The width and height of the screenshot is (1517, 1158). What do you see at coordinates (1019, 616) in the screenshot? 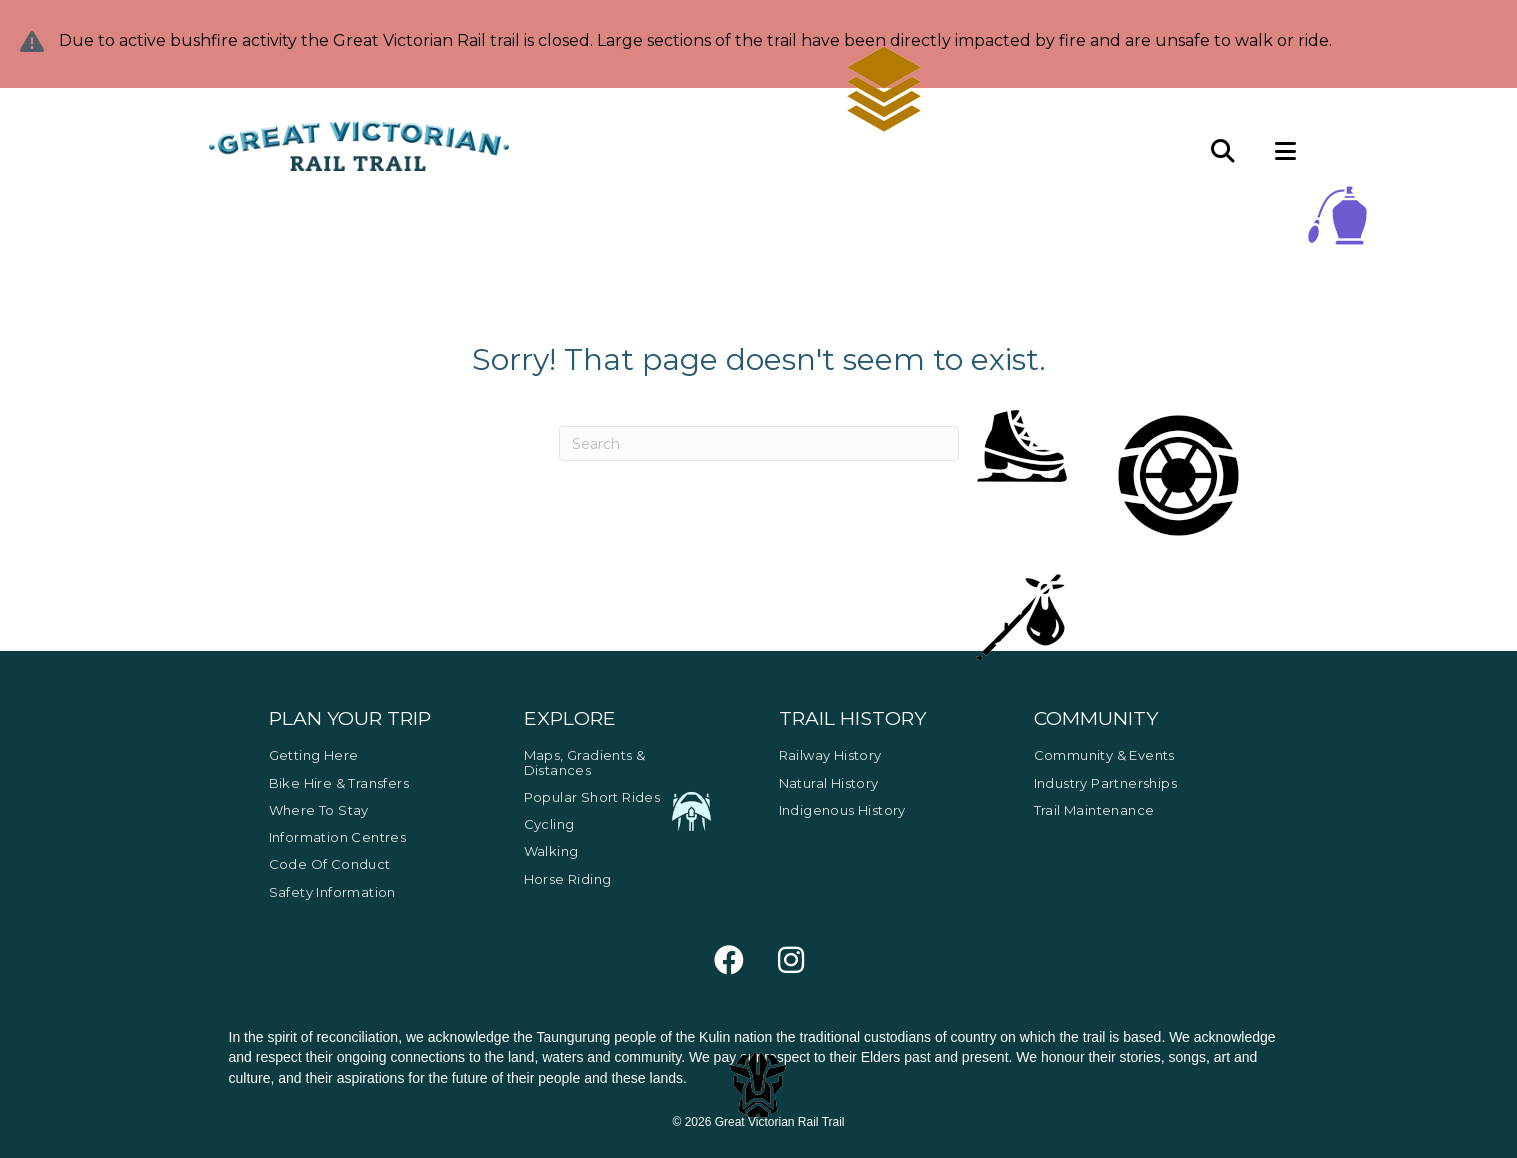
I see `travel or journey-related game feature` at bounding box center [1019, 616].